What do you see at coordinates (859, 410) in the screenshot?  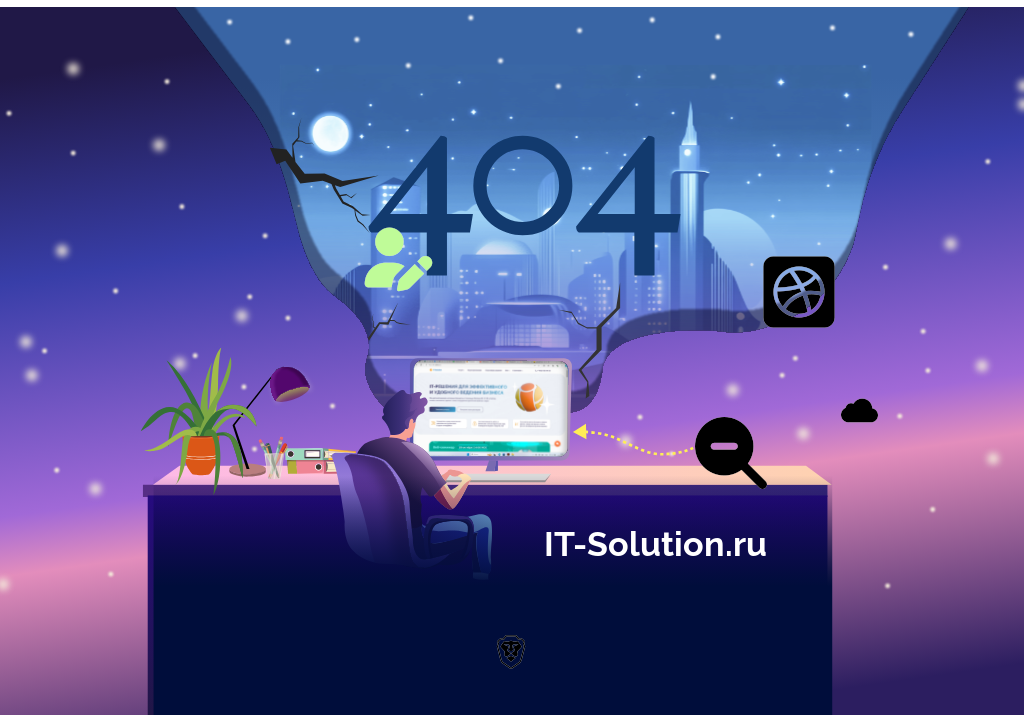 I see `access iCloud storage and settings` at bounding box center [859, 410].